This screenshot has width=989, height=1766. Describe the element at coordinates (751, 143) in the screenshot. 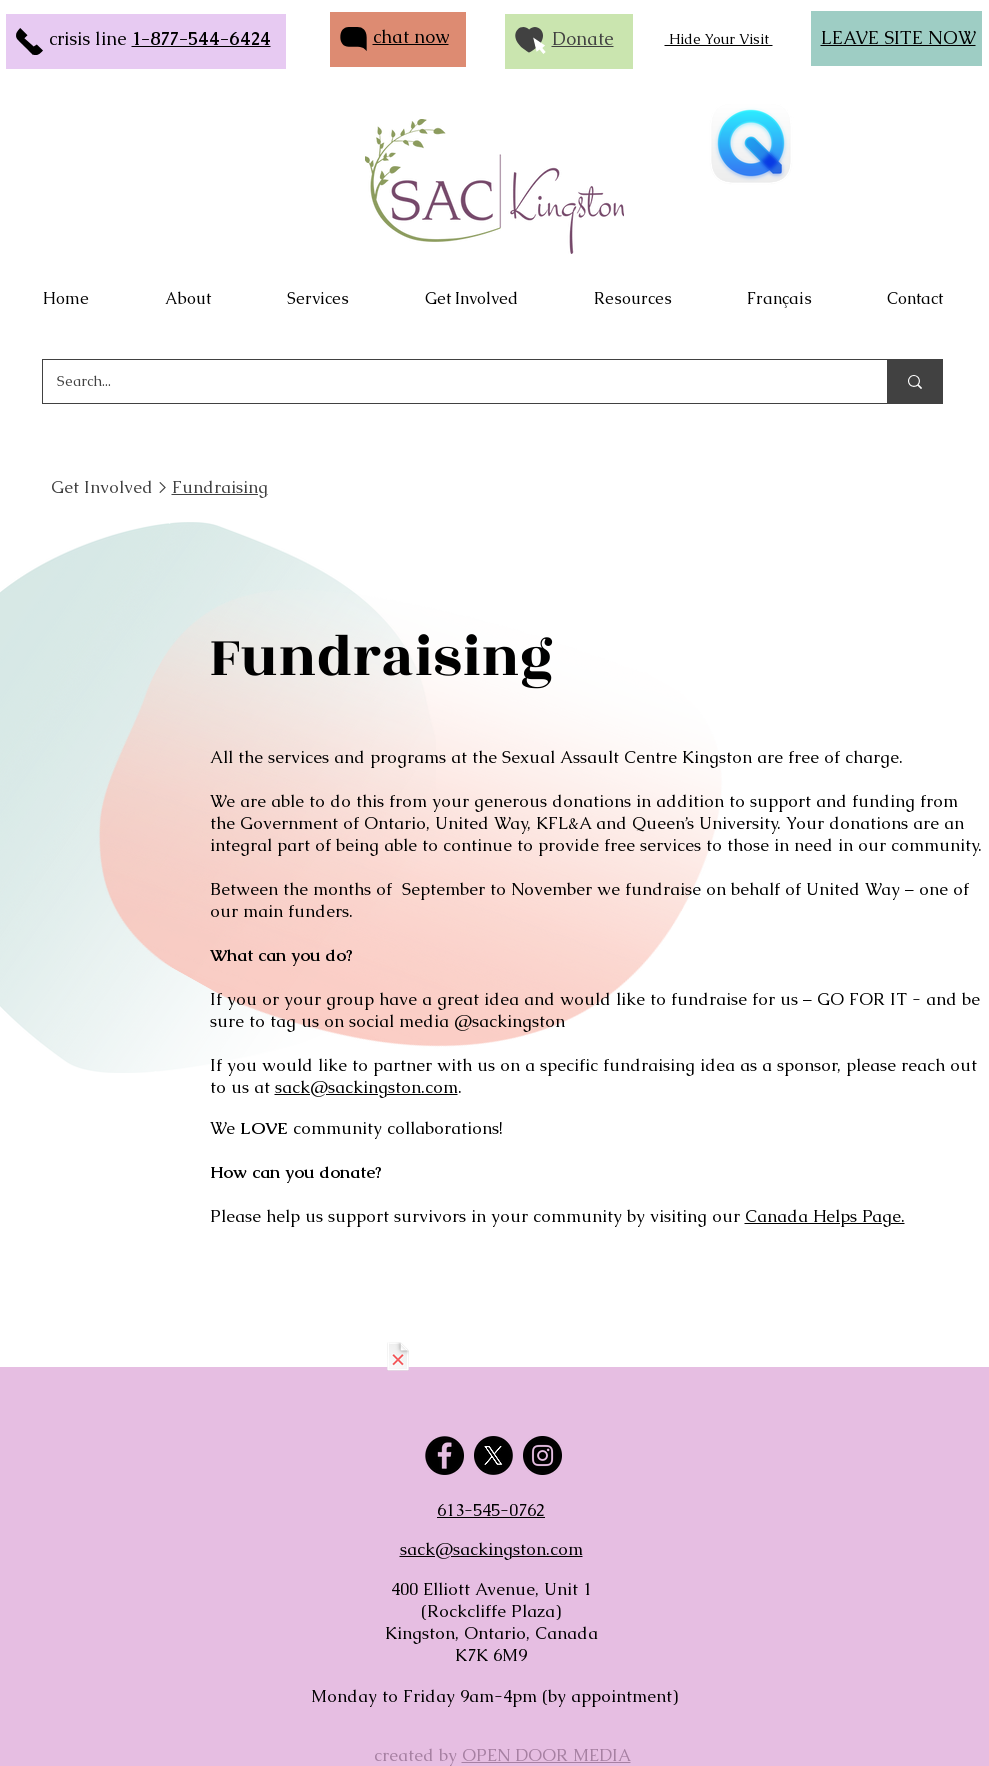

I see `open SMPlayer media player` at that location.